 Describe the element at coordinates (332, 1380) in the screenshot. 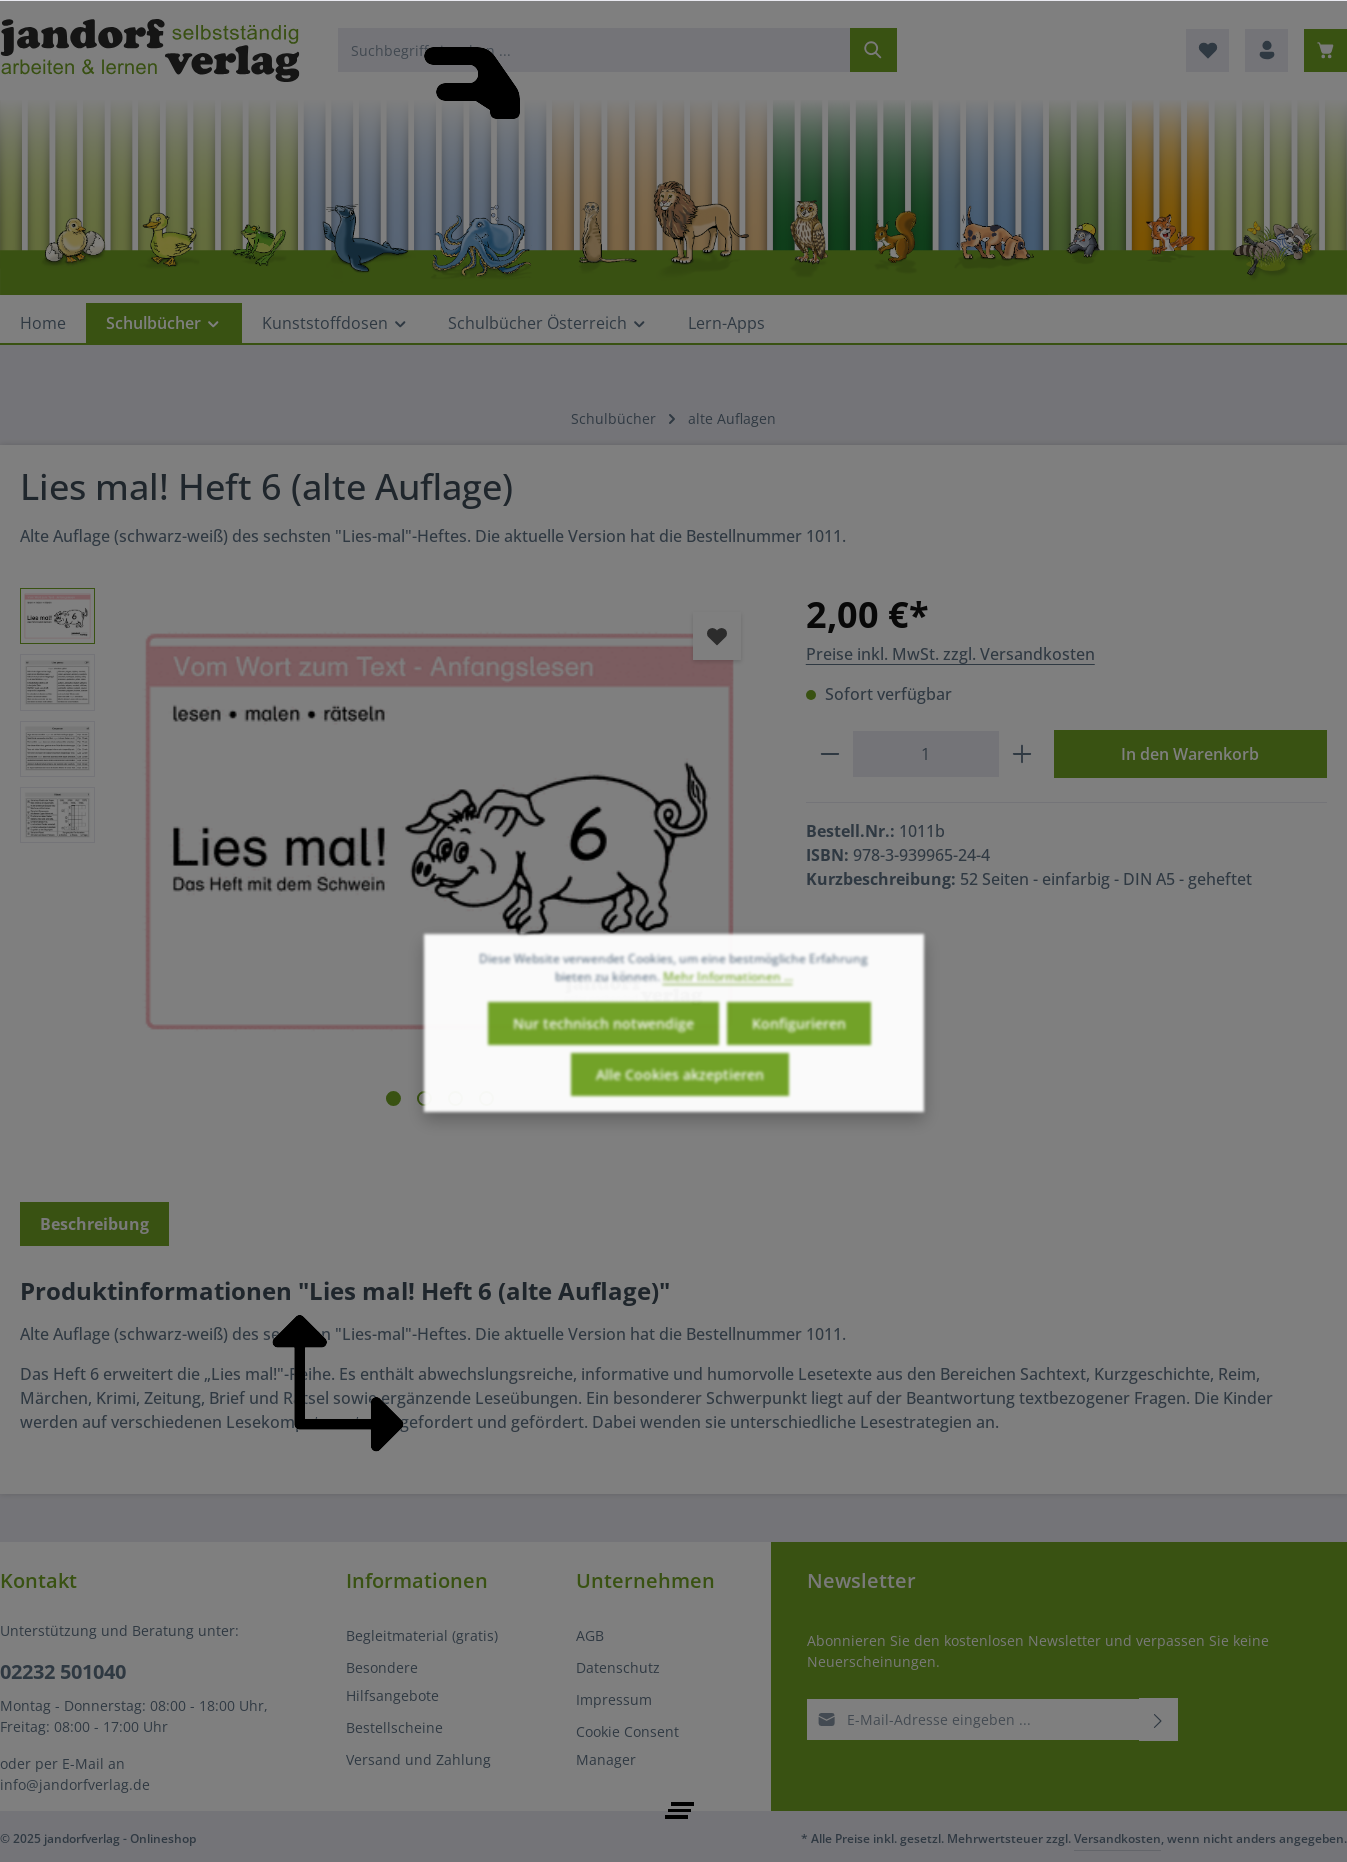

I see `indicates a vector path or directional flow` at that location.